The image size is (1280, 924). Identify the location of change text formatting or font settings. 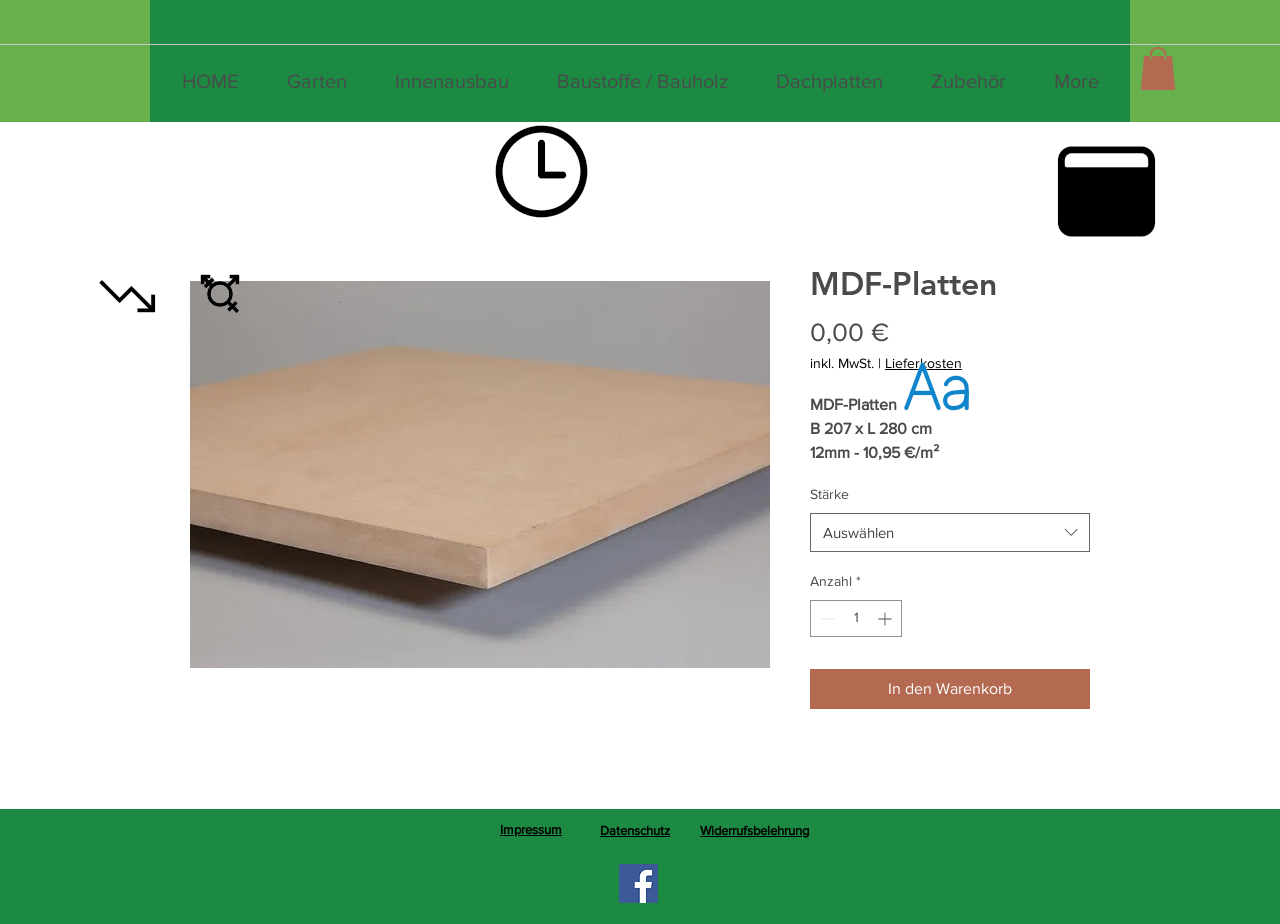
(936, 386).